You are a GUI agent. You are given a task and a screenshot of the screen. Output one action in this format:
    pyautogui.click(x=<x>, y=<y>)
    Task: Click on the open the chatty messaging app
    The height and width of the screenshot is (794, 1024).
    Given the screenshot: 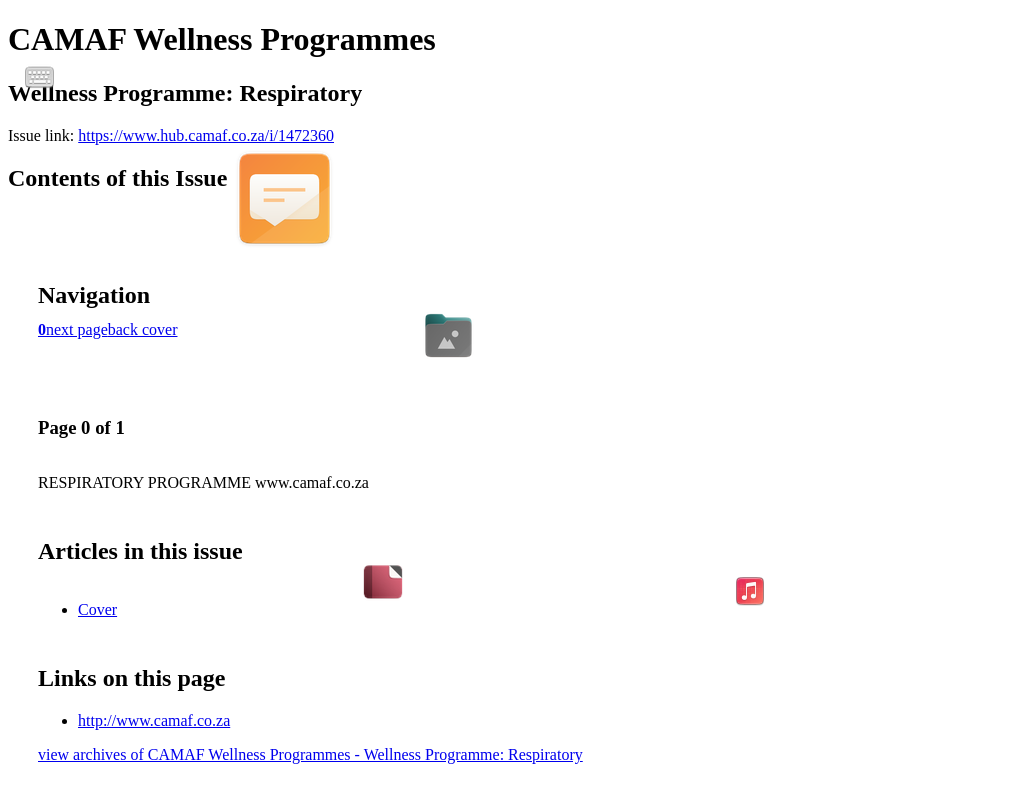 What is the action you would take?
    pyautogui.click(x=284, y=198)
    